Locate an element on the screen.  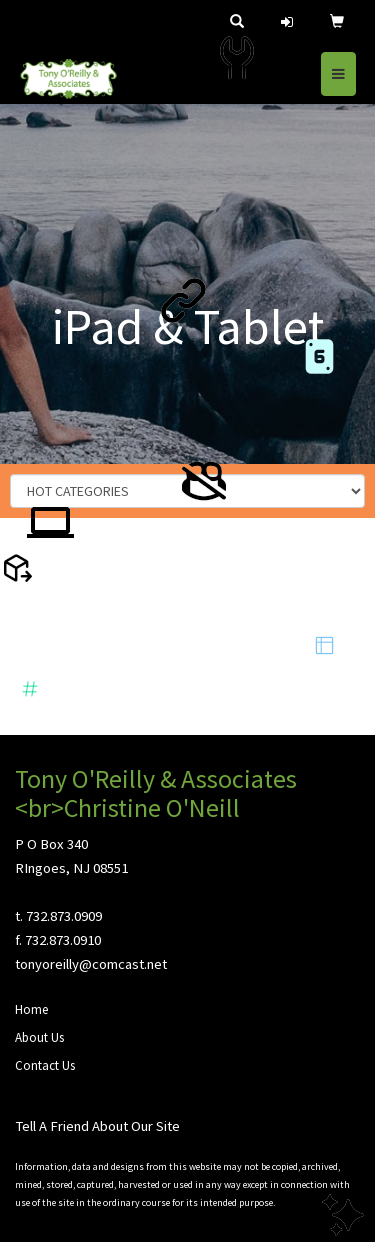
a six of any suit in a card game is located at coordinates (319, 356).